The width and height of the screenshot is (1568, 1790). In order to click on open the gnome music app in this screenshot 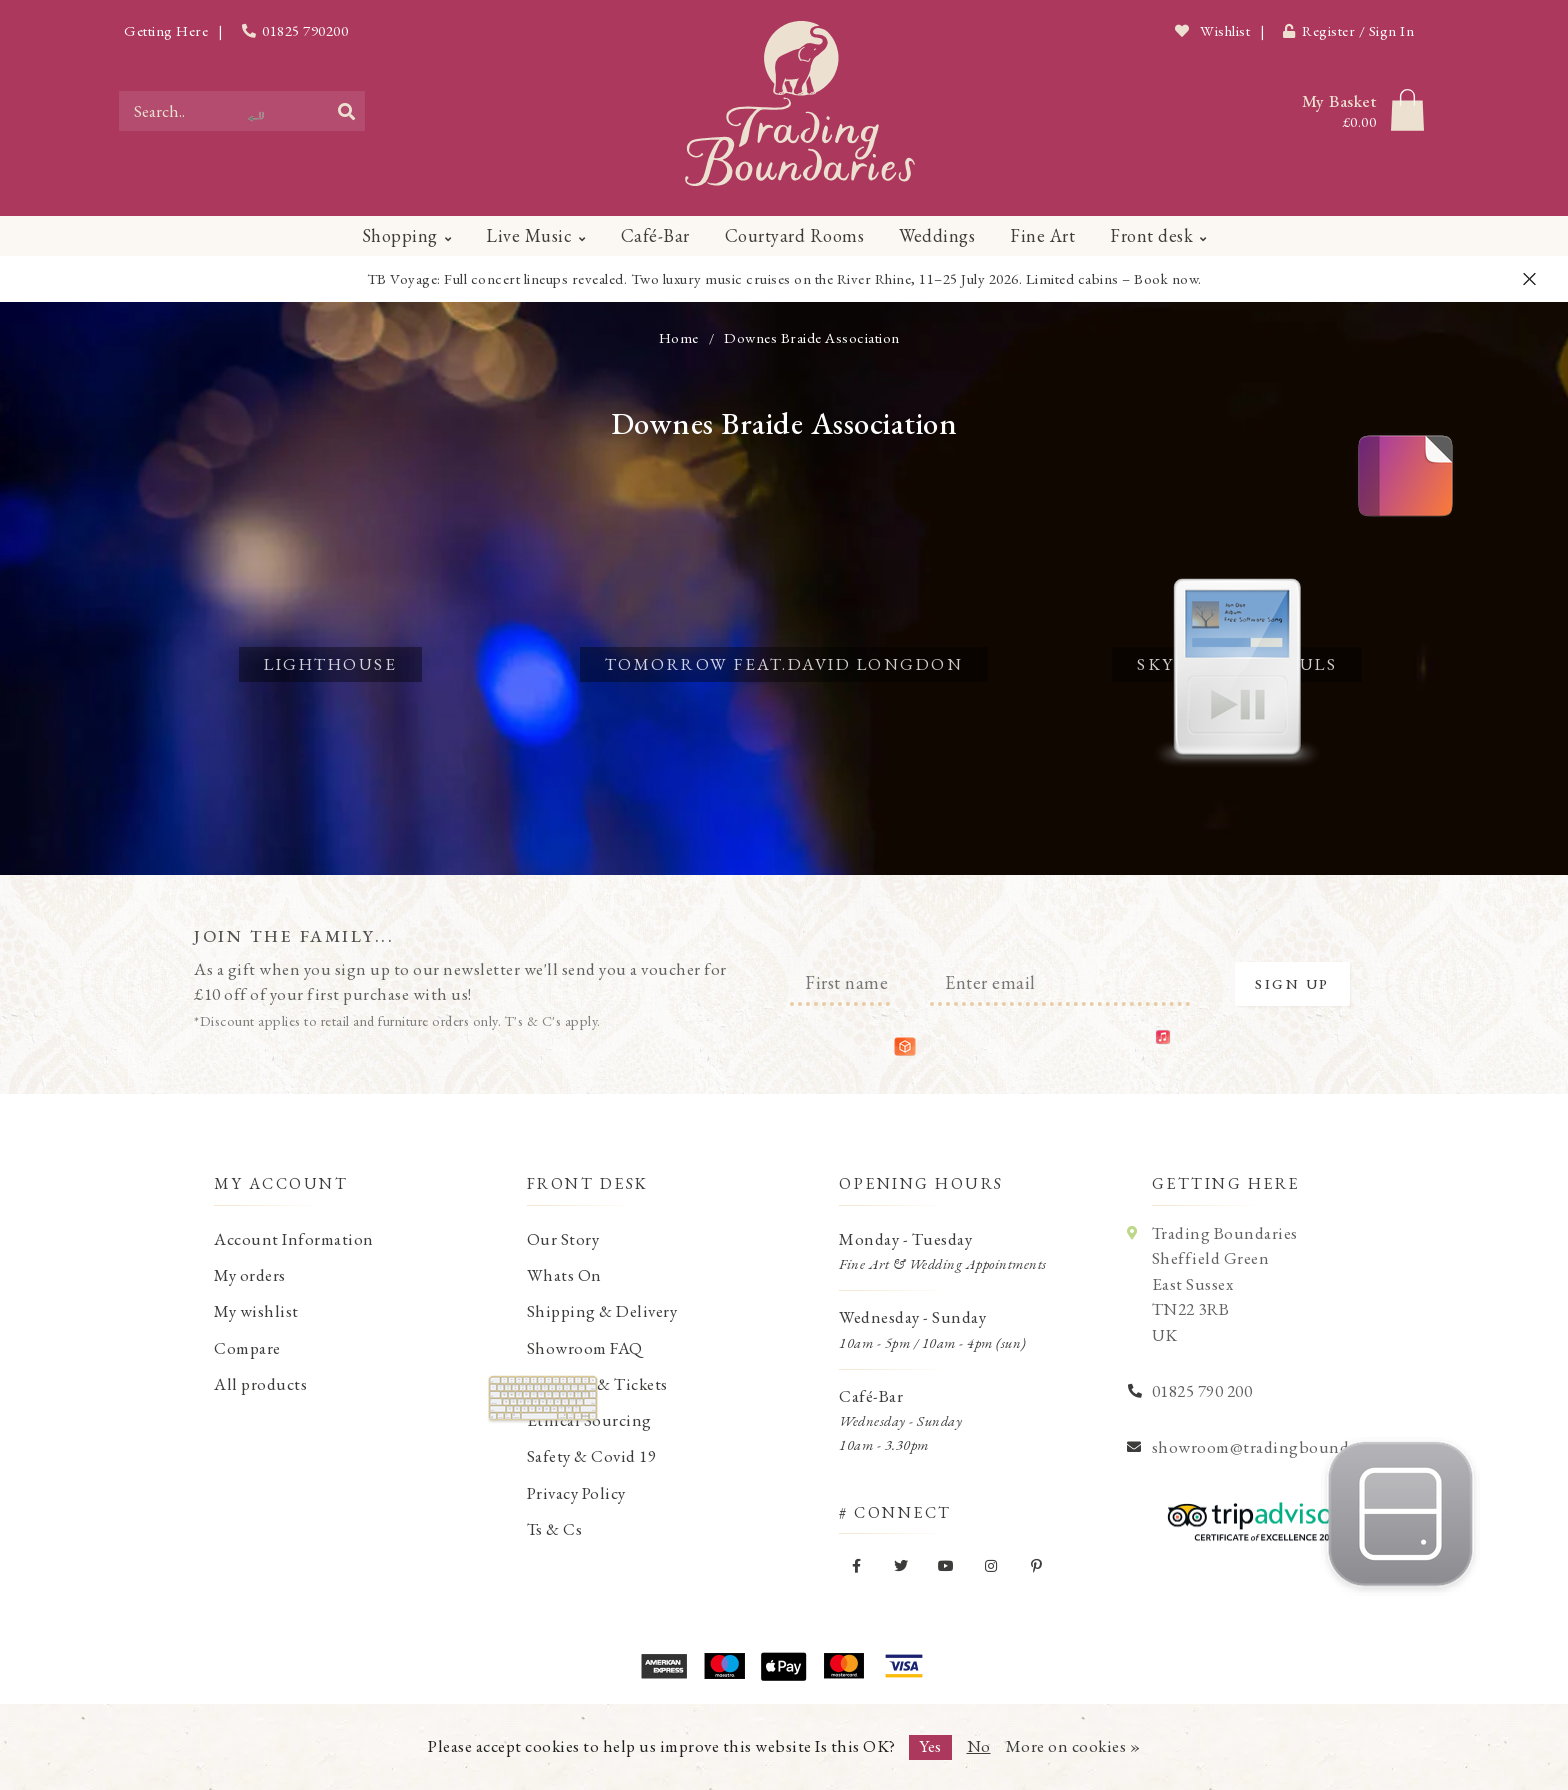, I will do `click(1163, 1037)`.